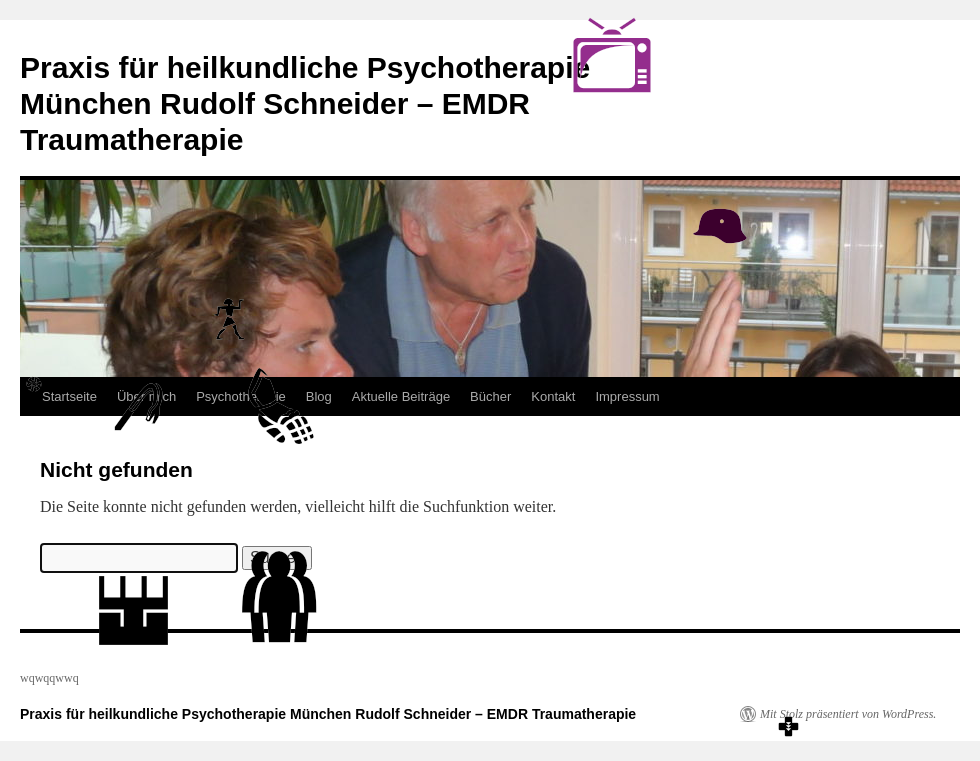  Describe the element at coordinates (720, 226) in the screenshot. I see `select military or soldier character class` at that location.